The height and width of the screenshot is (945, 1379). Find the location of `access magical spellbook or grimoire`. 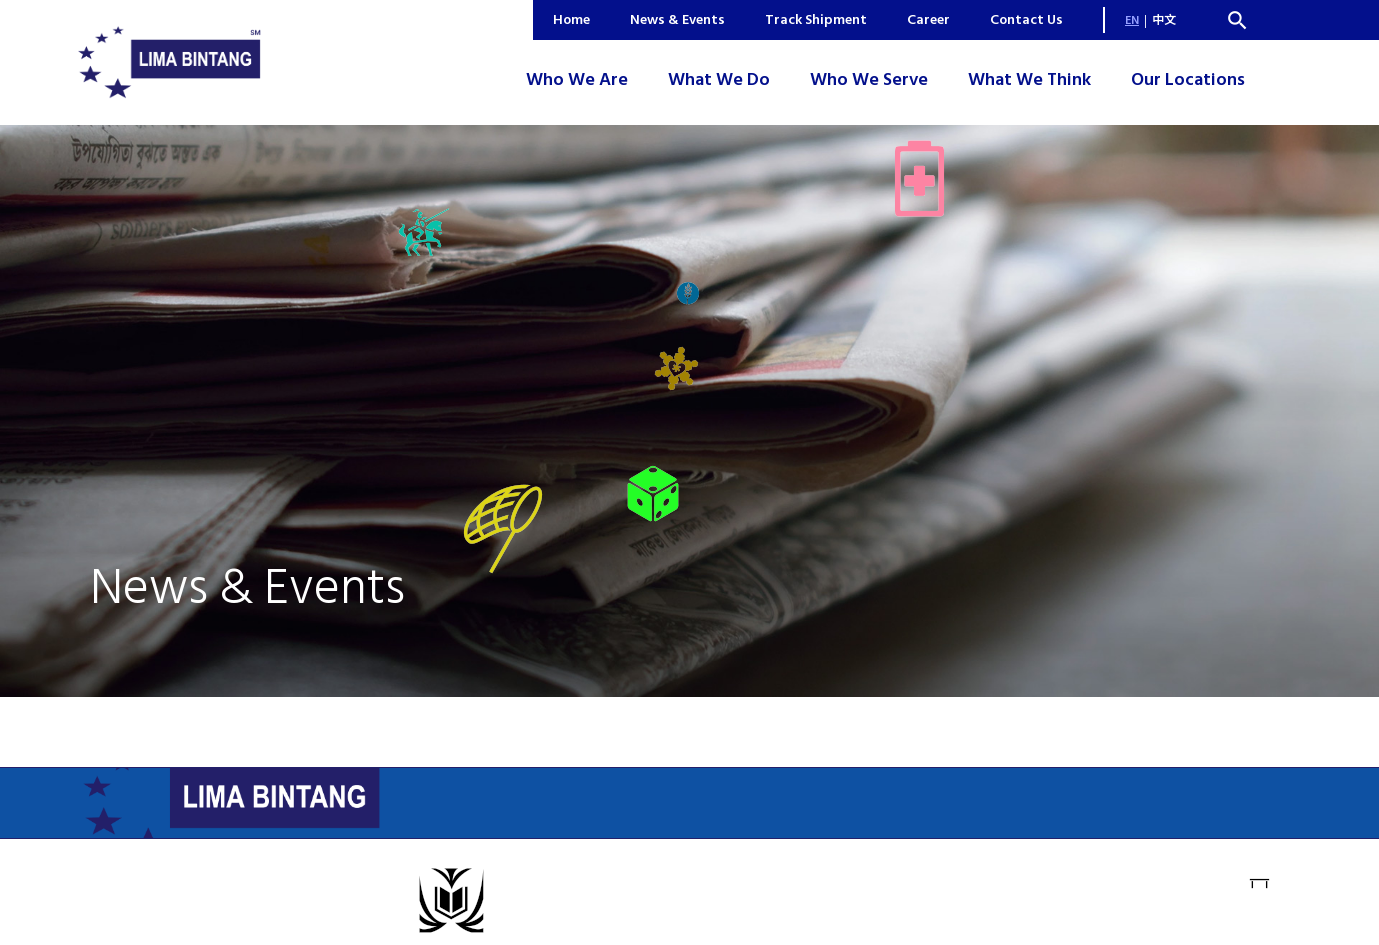

access magical spellbook or grimoire is located at coordinates (451, 900).